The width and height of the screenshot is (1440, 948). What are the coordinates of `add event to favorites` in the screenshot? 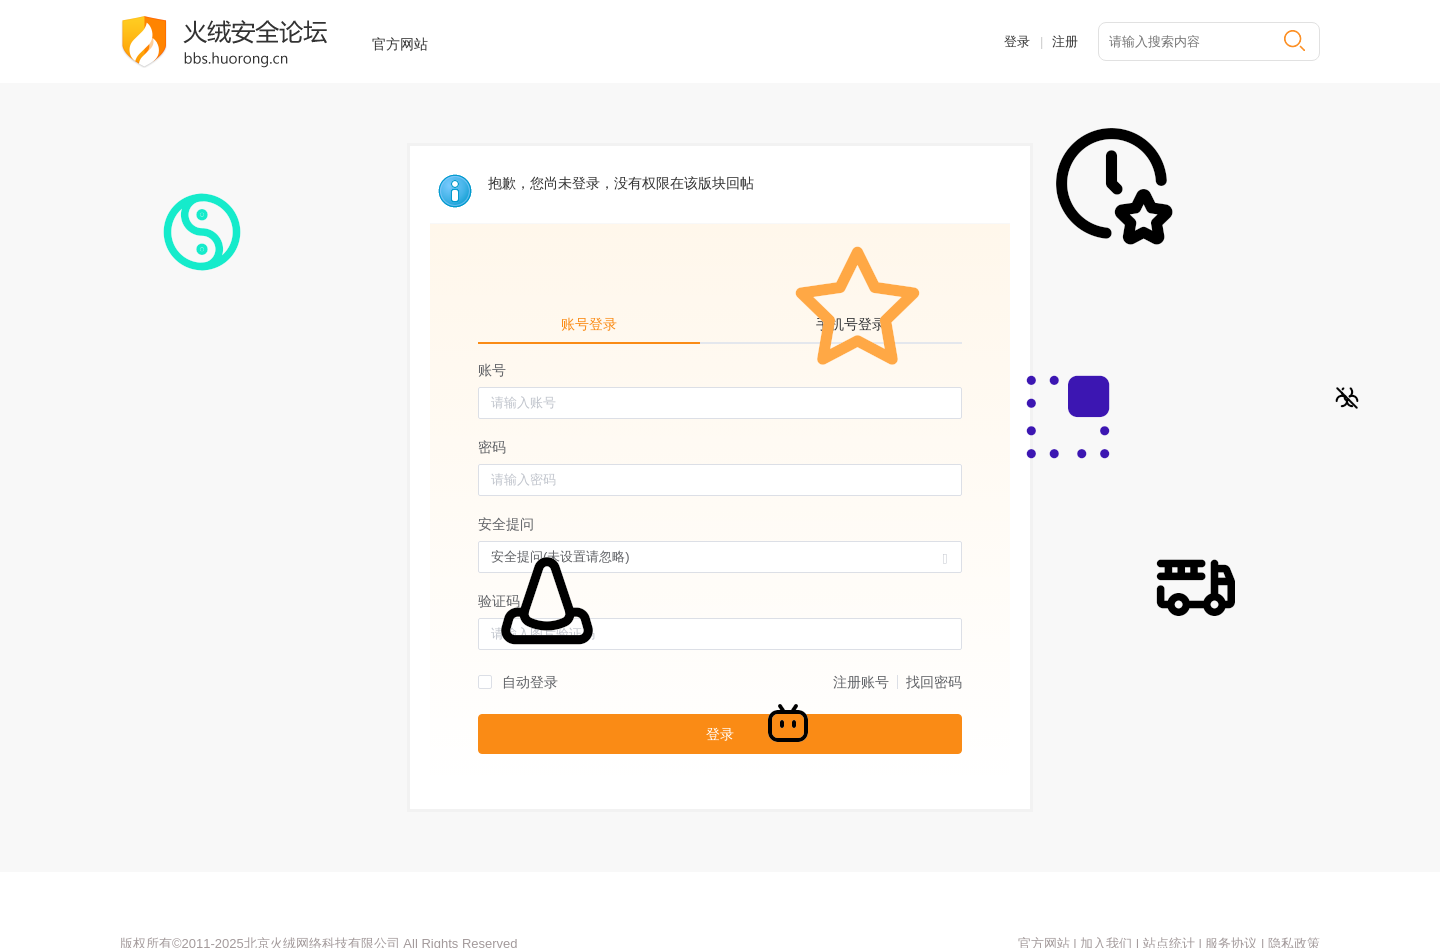 It's located at (1111, 183).